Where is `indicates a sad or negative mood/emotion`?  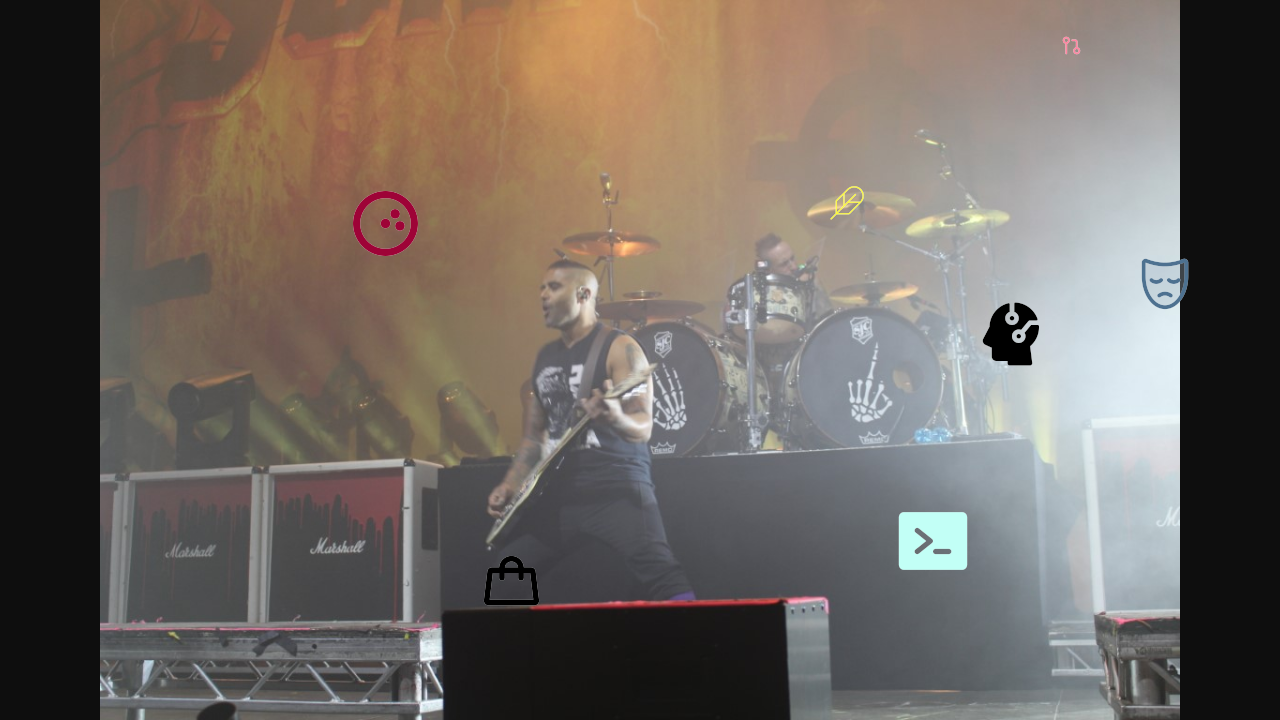 indicates a sad or negative mood/emotion is located at coordinates (1165, 282).